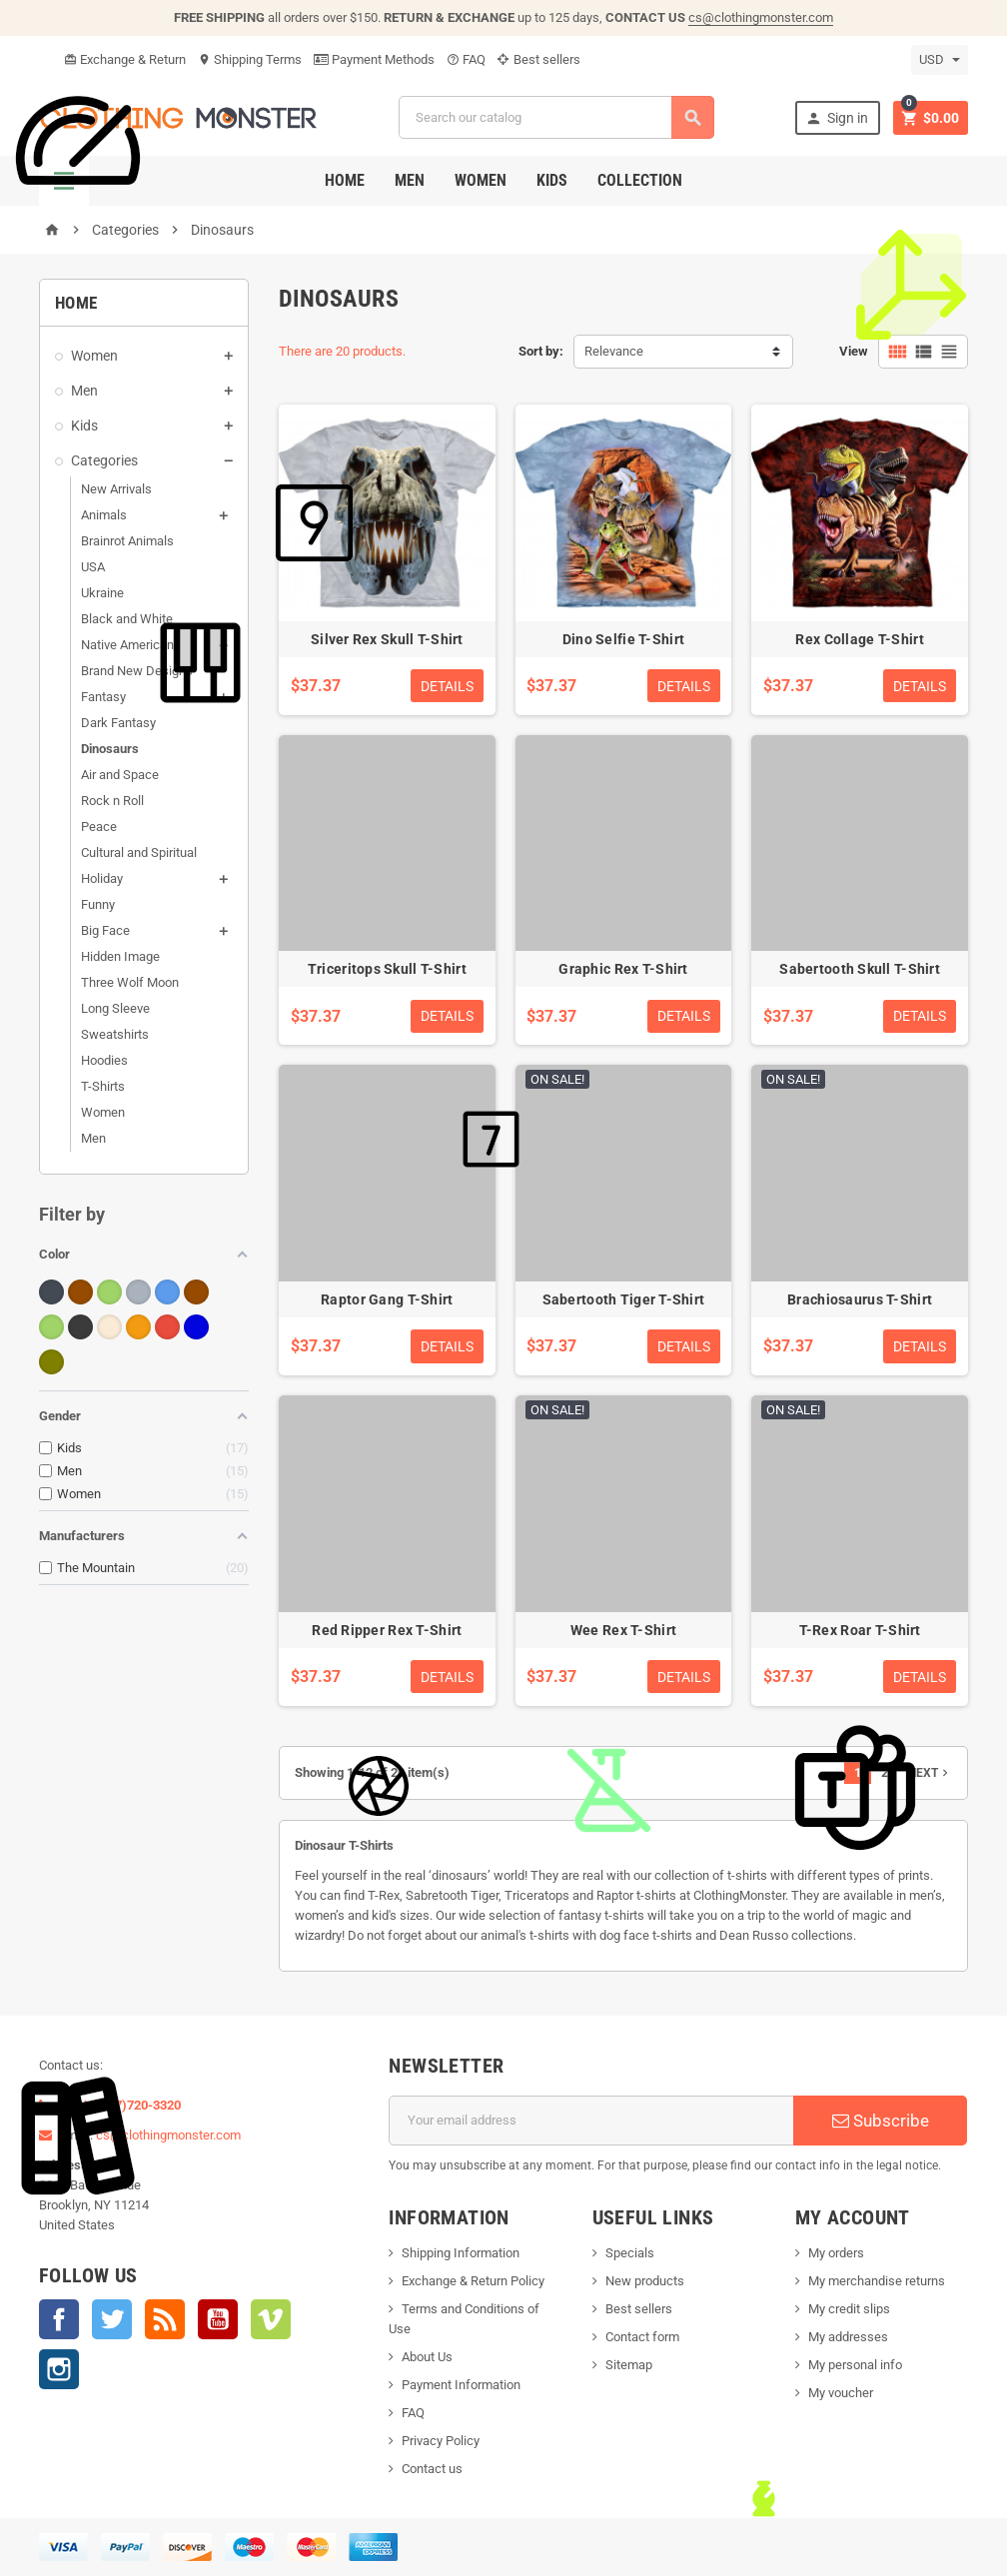  I want to click on adjust camera aperture settings, so click(379, 1786).